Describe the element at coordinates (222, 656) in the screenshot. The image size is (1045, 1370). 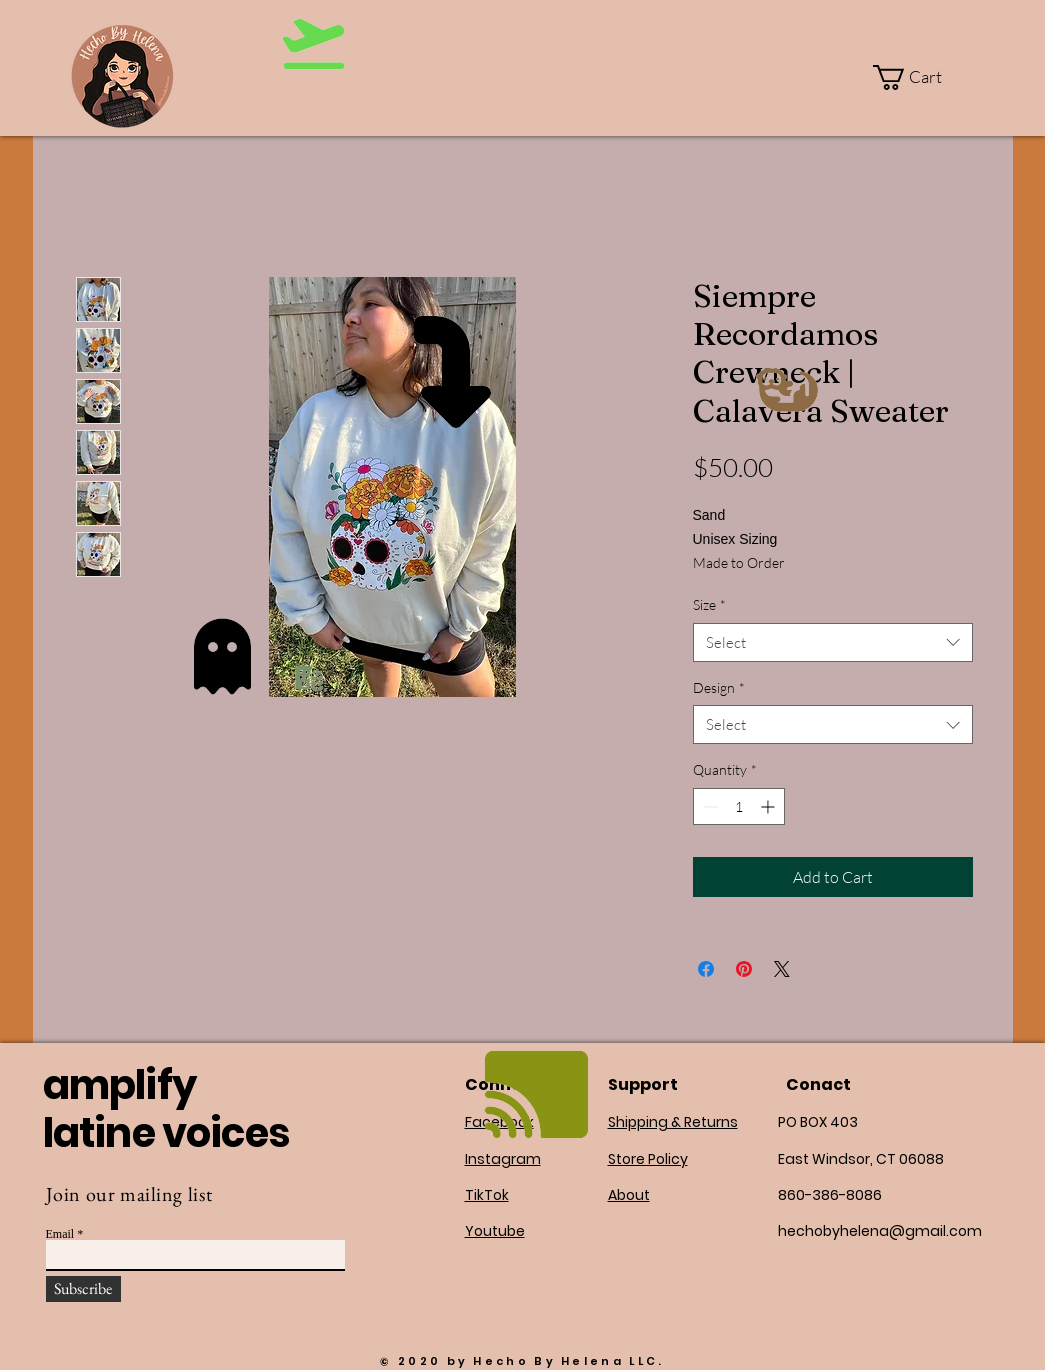
I see `toggle ghost mode or invisible status` at that location.